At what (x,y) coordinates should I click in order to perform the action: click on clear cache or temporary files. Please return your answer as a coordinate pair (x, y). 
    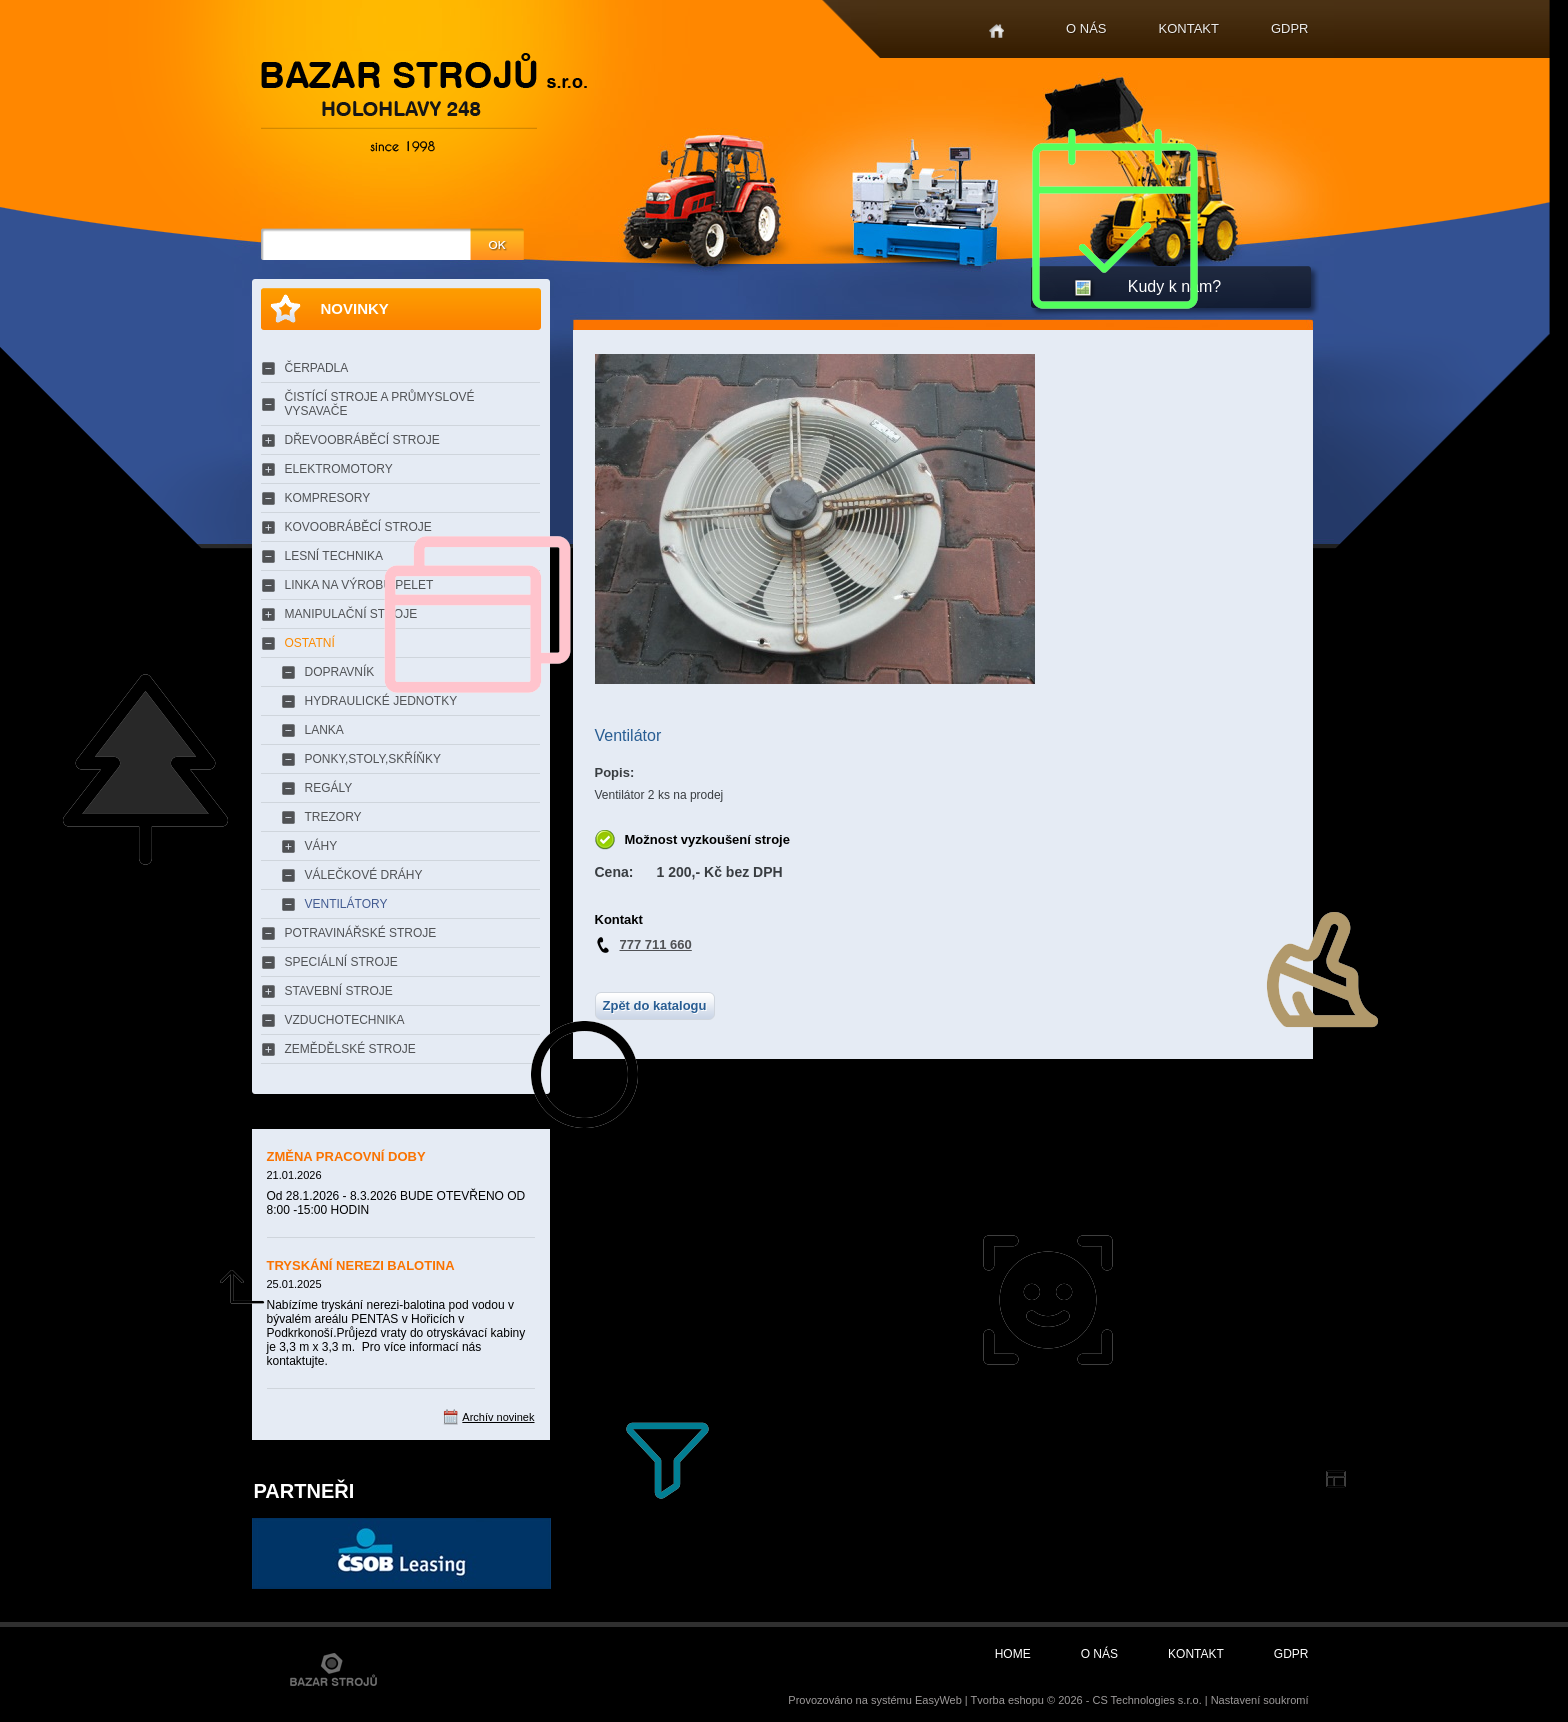
    Looking at the image, I should click on (1320, 973).